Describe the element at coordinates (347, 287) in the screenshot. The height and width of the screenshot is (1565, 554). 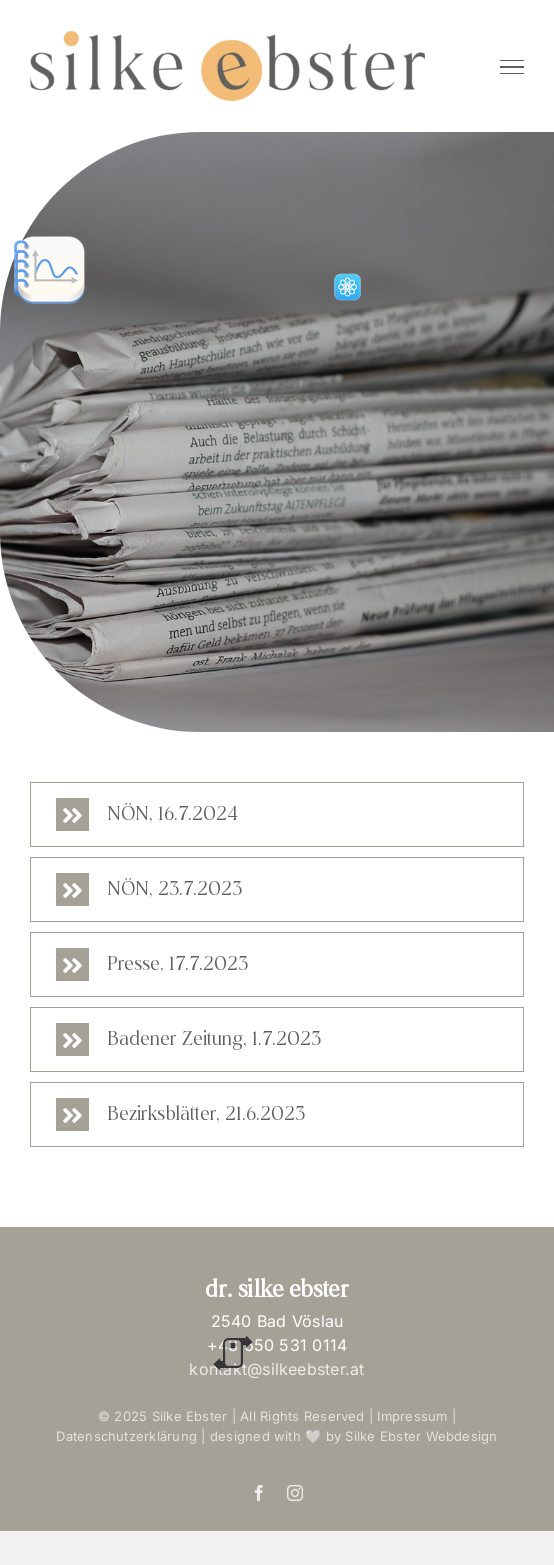
I see `open desktop wallpaper settings` at that location.